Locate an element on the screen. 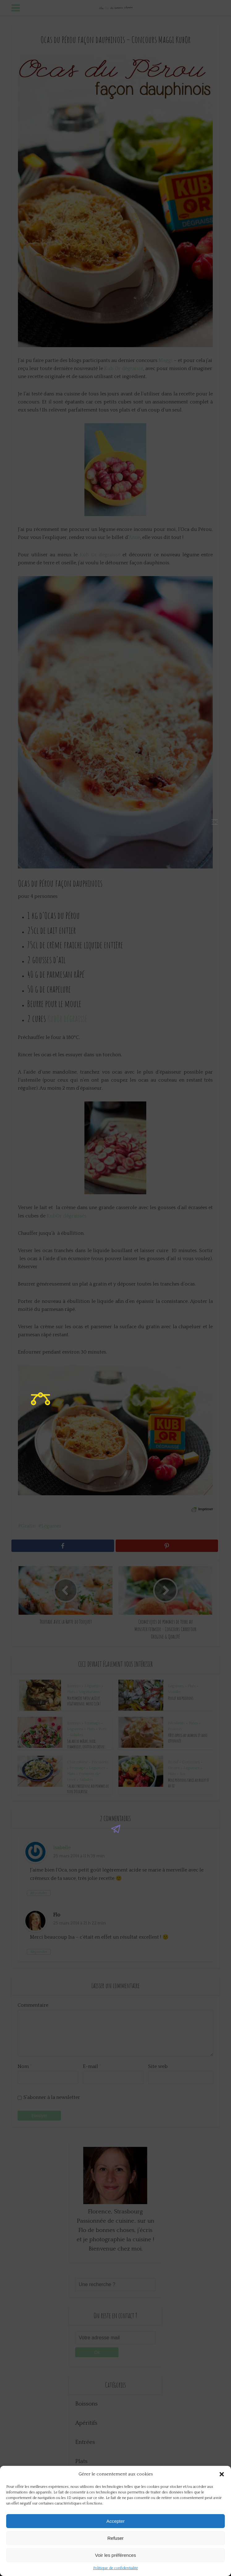 Image resolution: width=231 pixels, height=2576 pixels. open Telegram messaging app is located at coordinates (116, 1829).